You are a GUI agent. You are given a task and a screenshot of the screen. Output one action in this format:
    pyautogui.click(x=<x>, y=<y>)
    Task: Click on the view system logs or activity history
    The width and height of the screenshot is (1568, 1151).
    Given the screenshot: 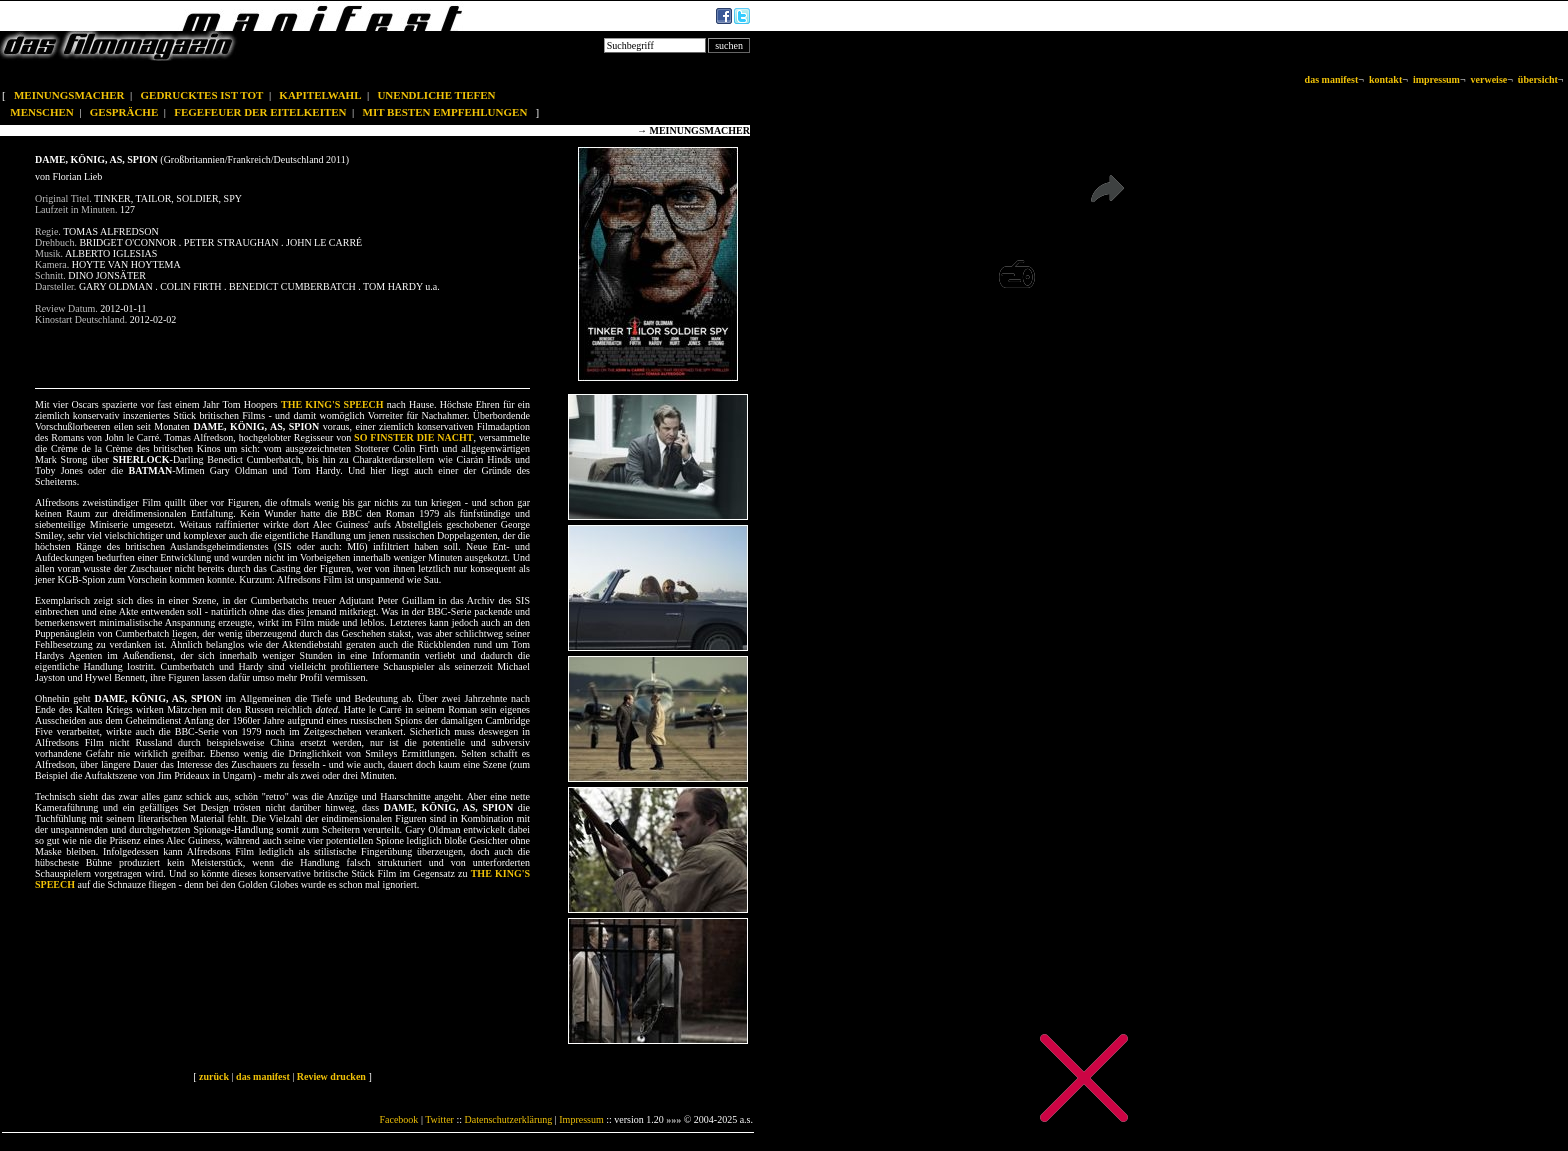 What is the action you would take?
    pyautogui.click(x=1017, y=276)
    